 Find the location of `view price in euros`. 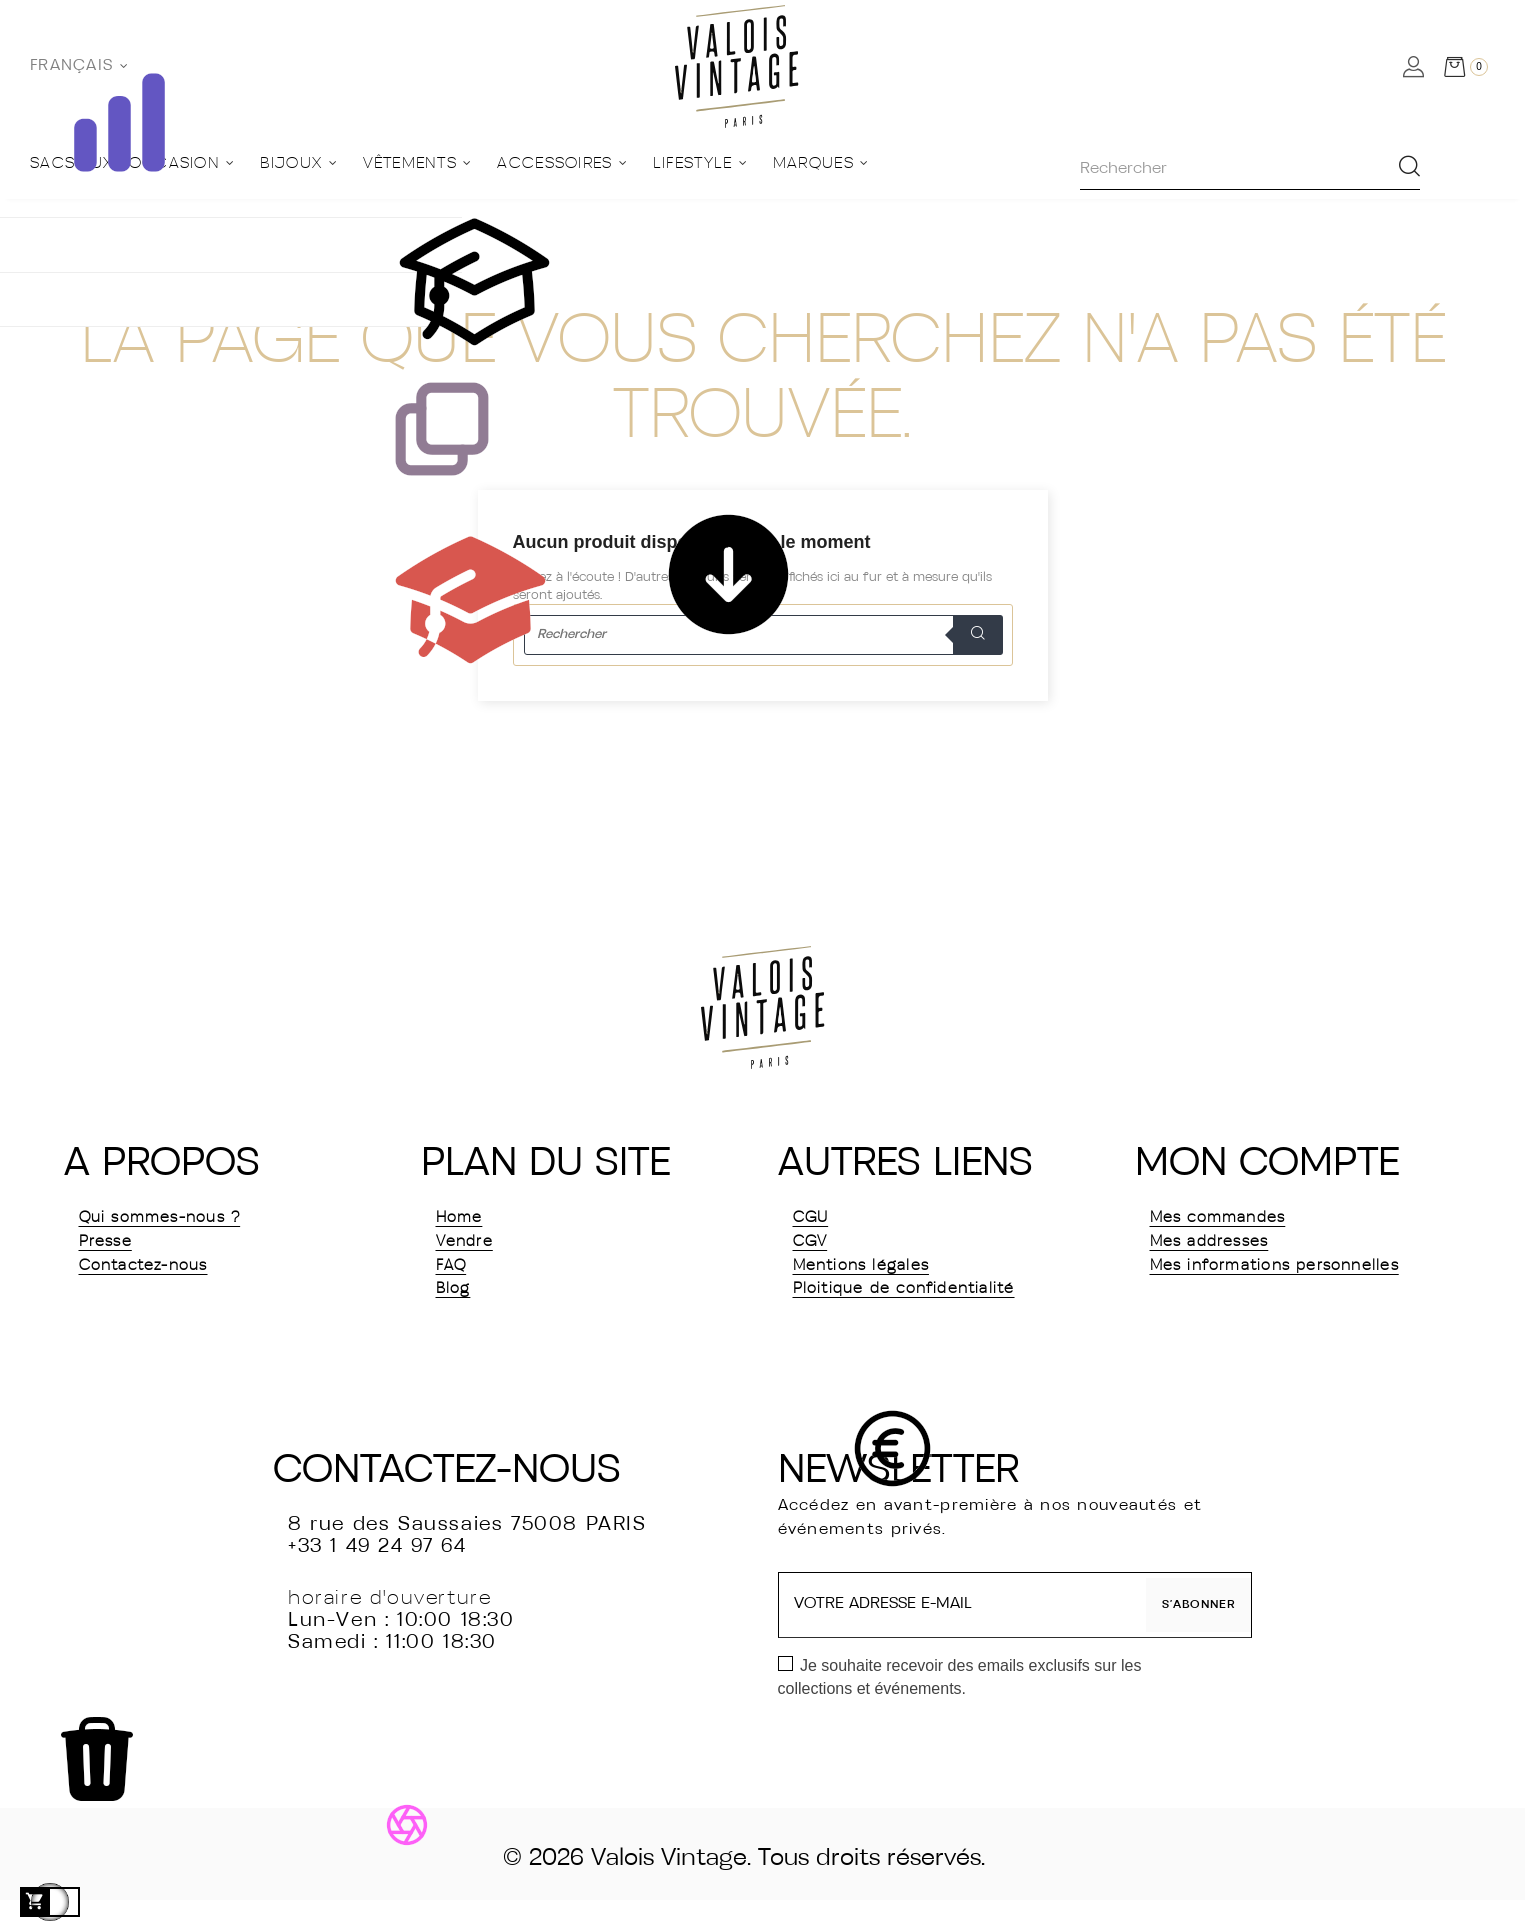

view price in euros is located at coordinates (892, 1448).